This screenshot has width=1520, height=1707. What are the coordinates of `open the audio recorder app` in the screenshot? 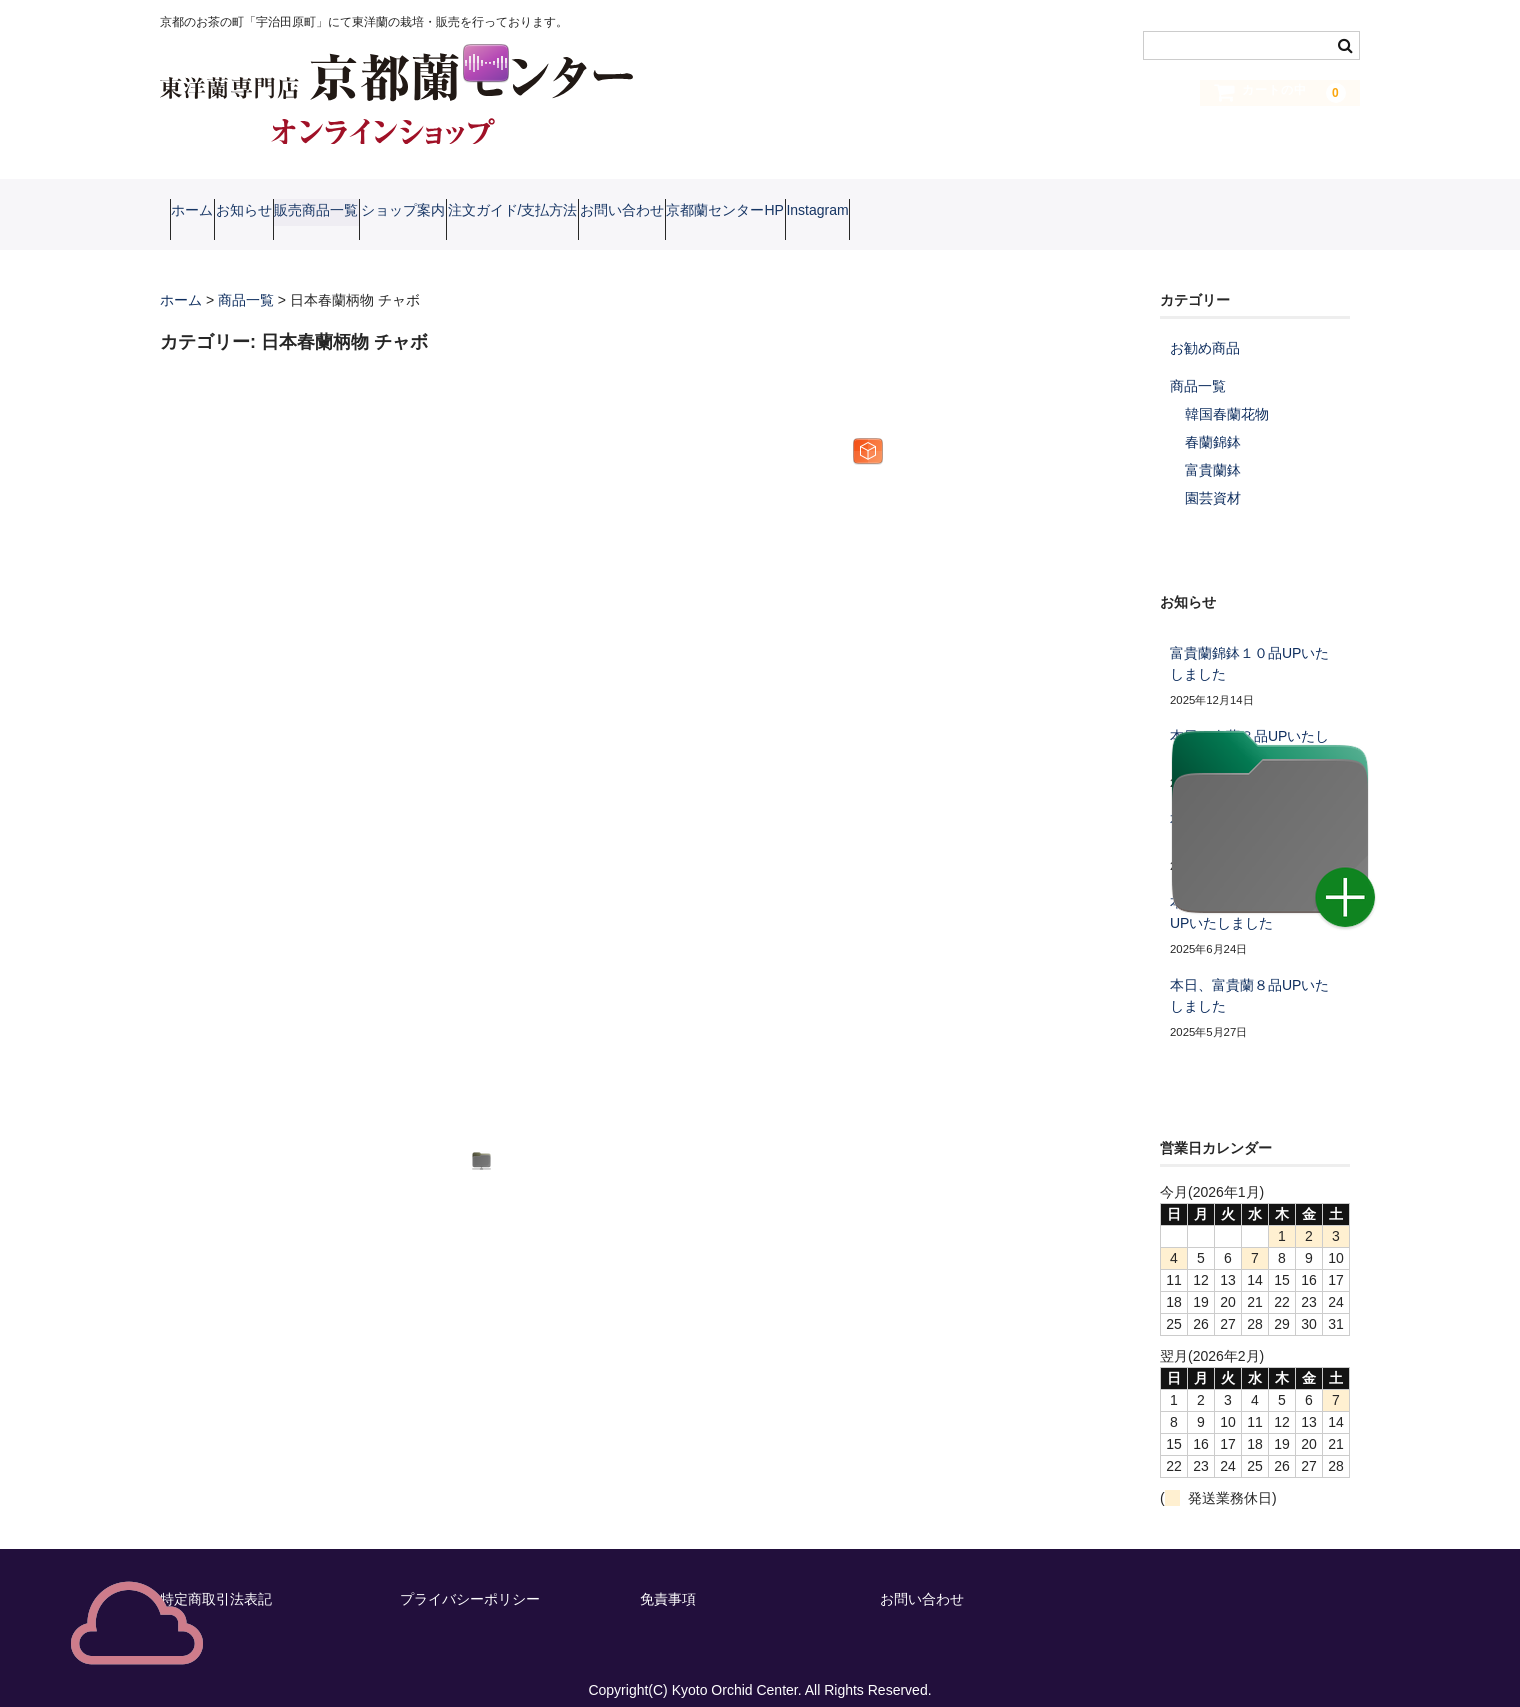 It's located at (486, 63).